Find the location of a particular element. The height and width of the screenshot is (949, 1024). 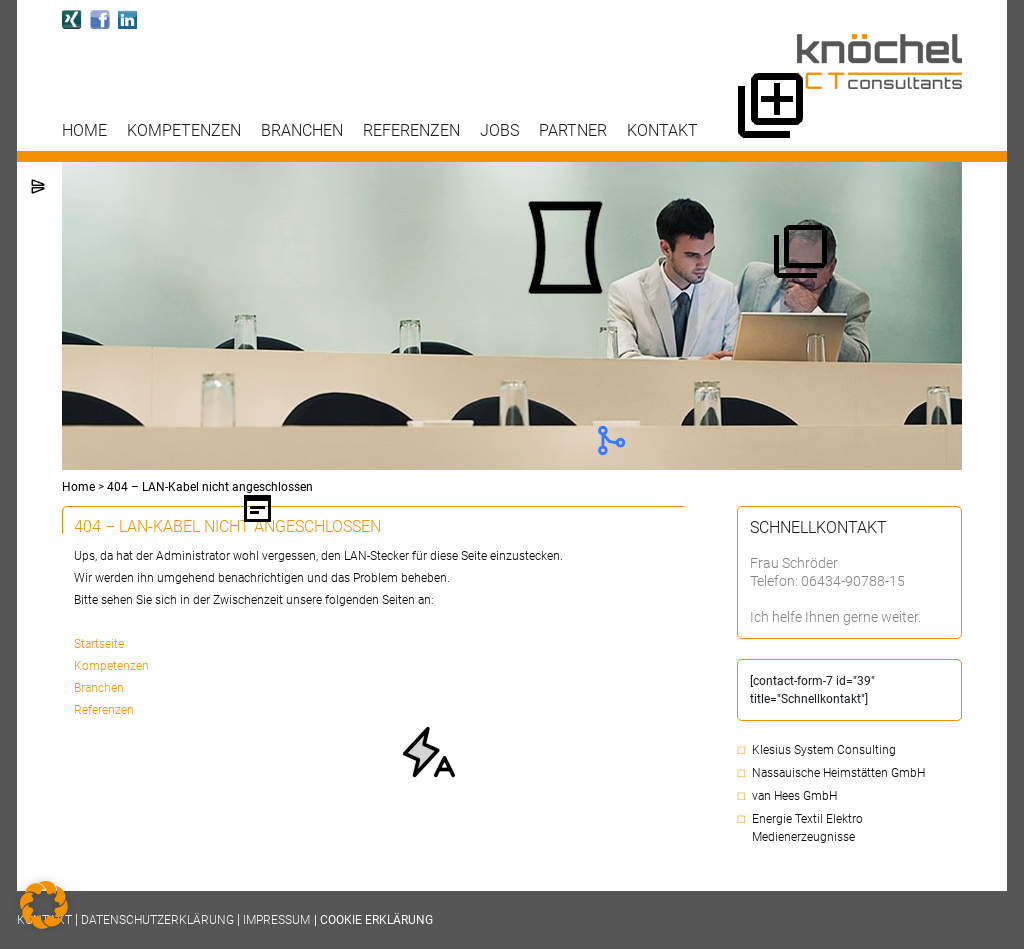

add a new photo to your collection is located at coordinates (770, 105).